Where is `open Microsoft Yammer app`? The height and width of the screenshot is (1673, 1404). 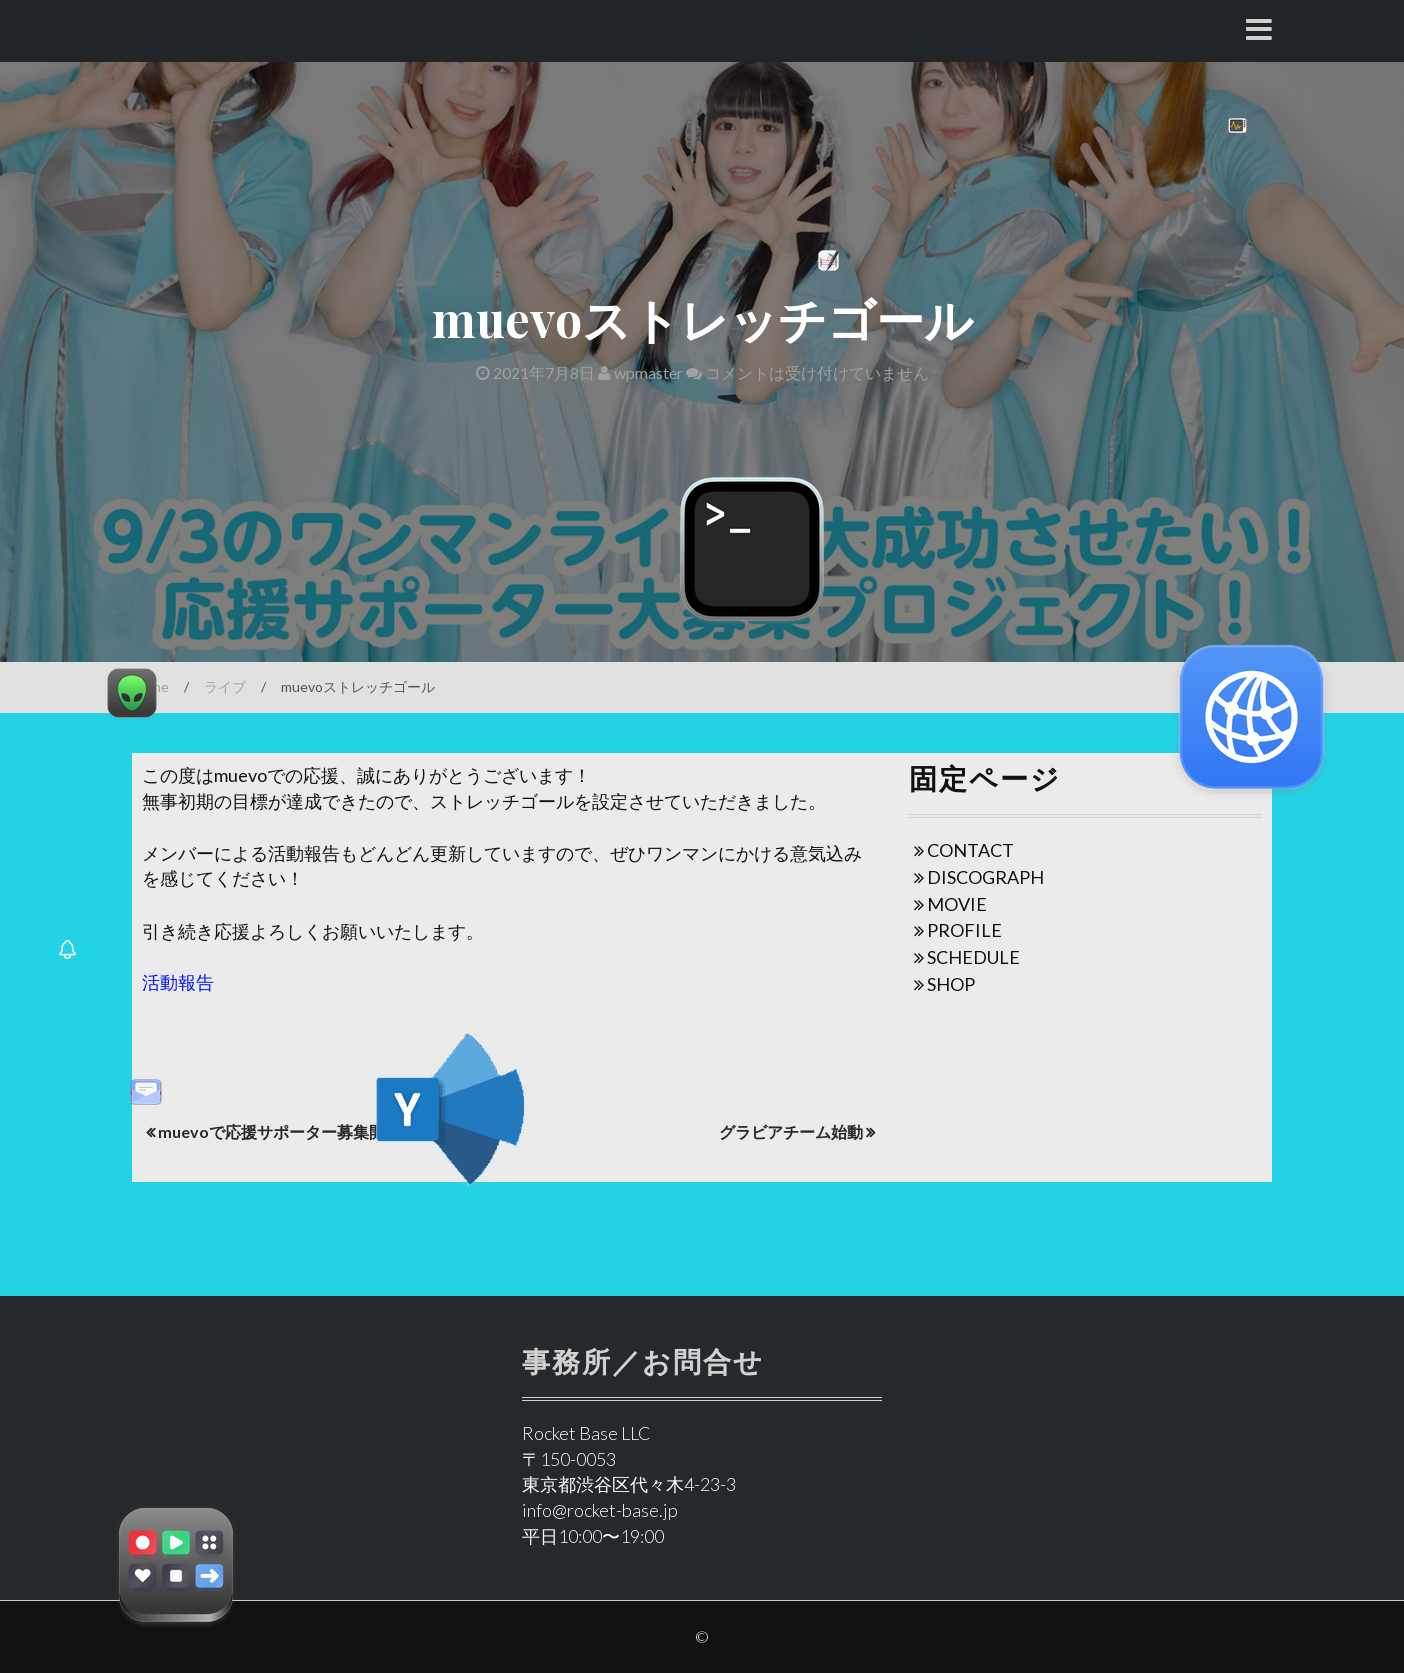 open Microsoft Yammer app is located at coordinates (450, 1109).